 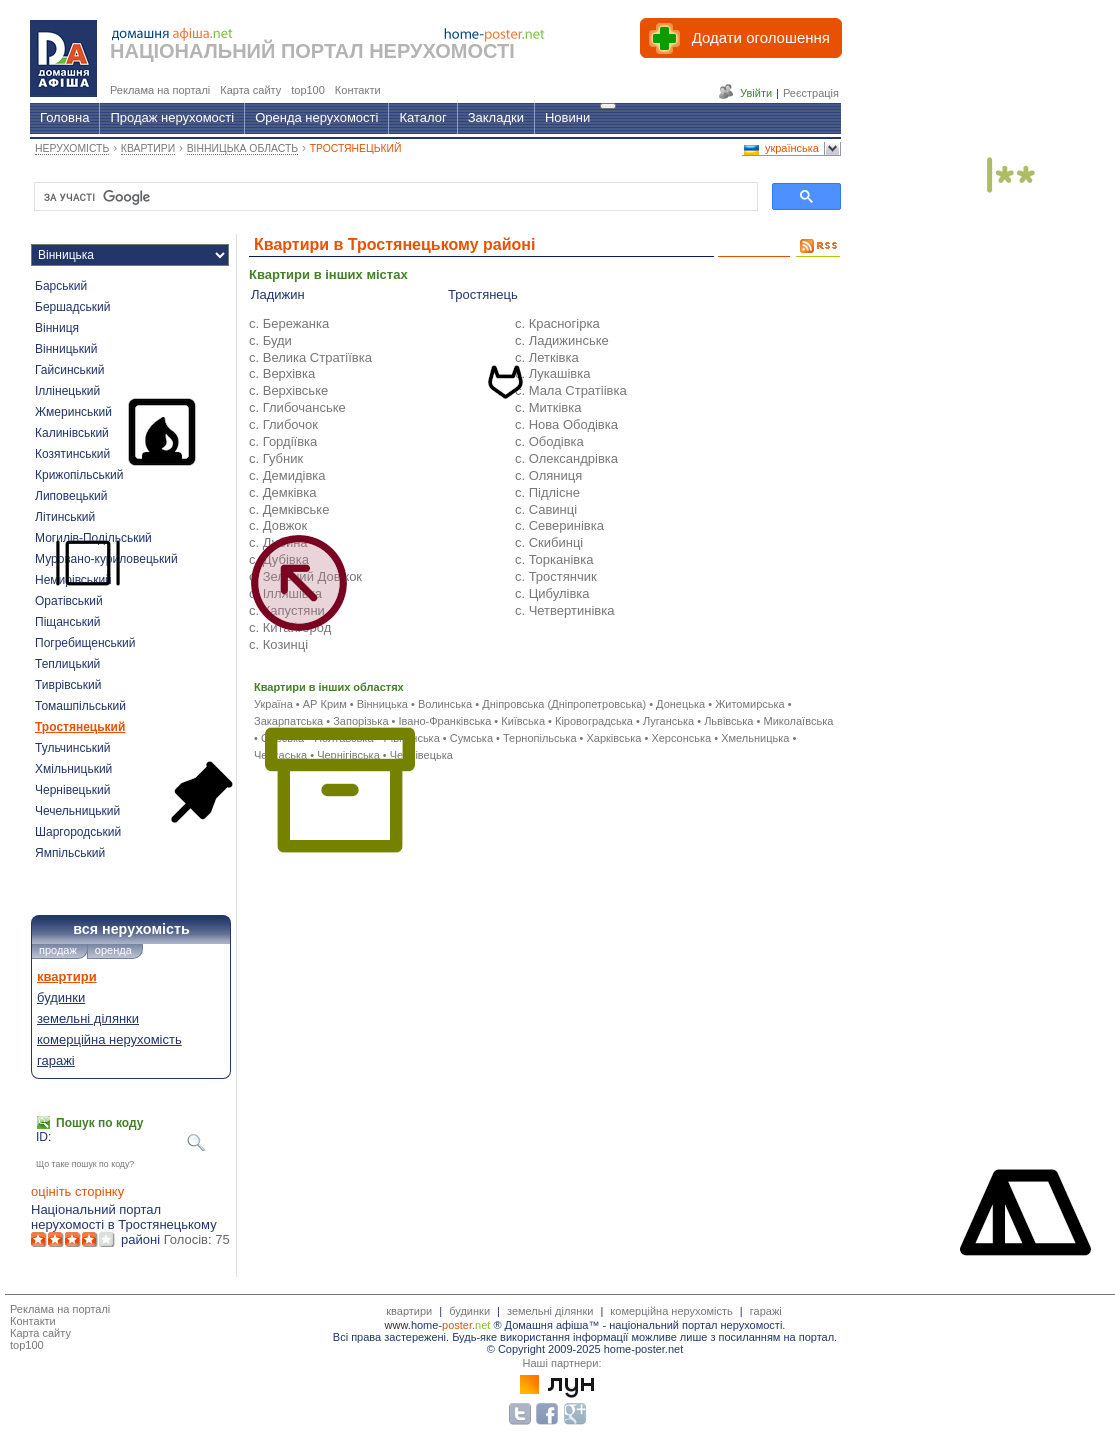 What do you see at coordinates (162, 432) in the screenshot?
I see `access fireplace or heating controls` at bounding box center [162, 432].